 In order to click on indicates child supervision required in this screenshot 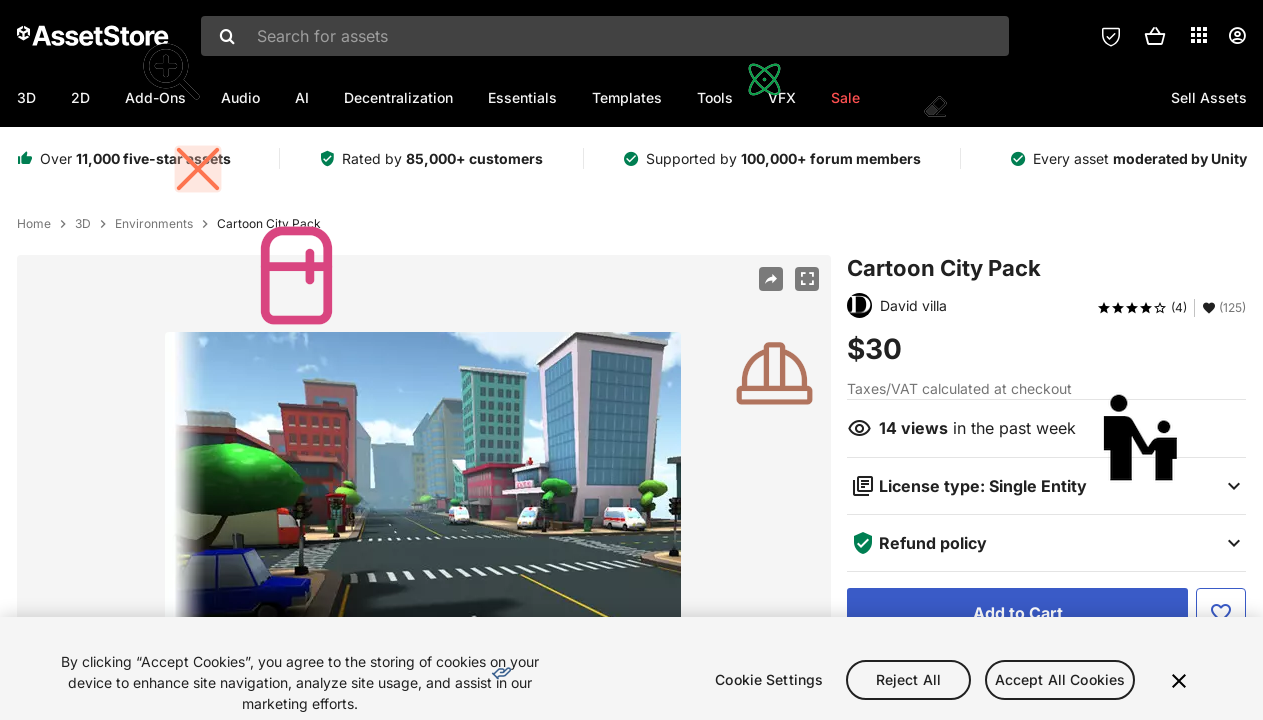, I will do `click(1142, 437)`.